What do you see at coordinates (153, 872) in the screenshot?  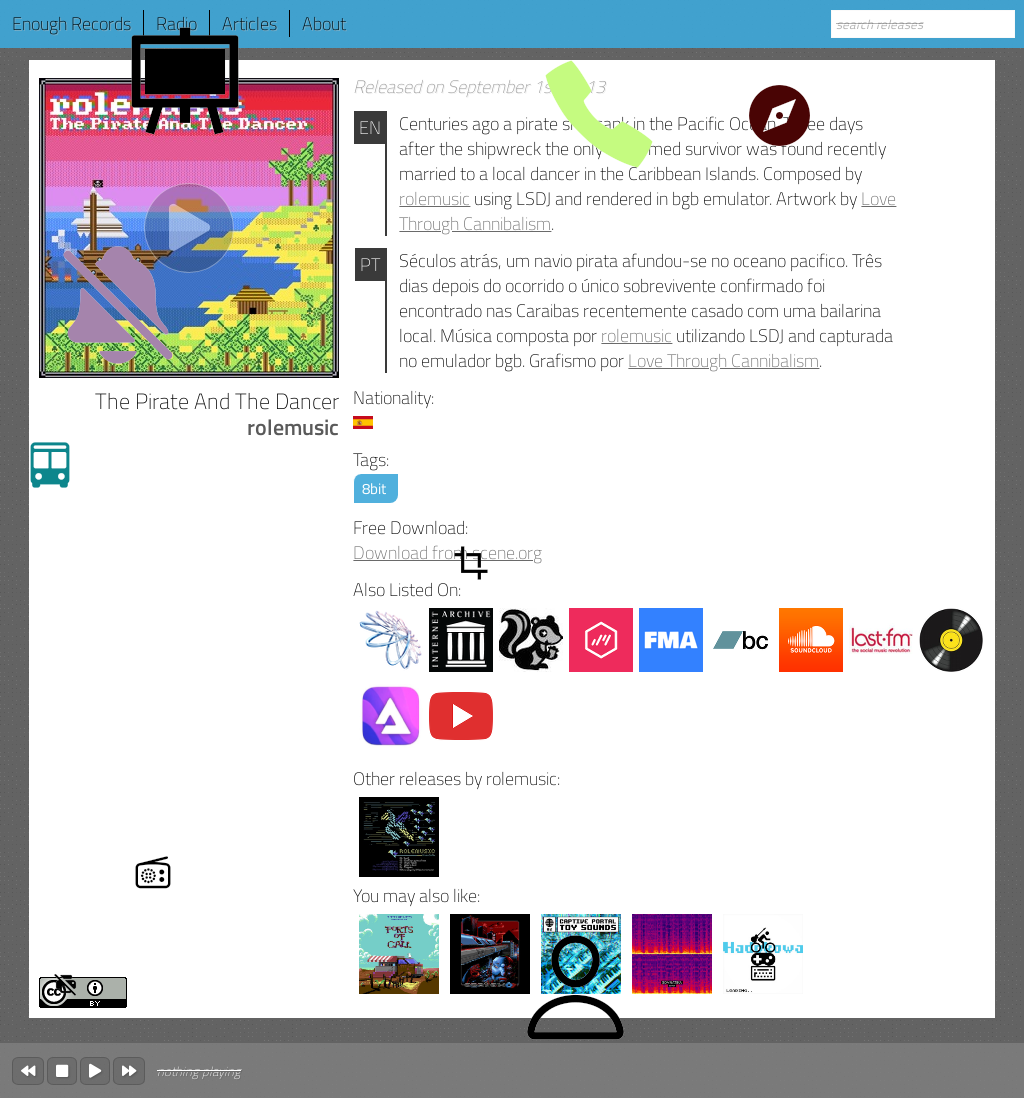 I see `listen to radio or audio broadcasts` at bounding box center [153, 872].